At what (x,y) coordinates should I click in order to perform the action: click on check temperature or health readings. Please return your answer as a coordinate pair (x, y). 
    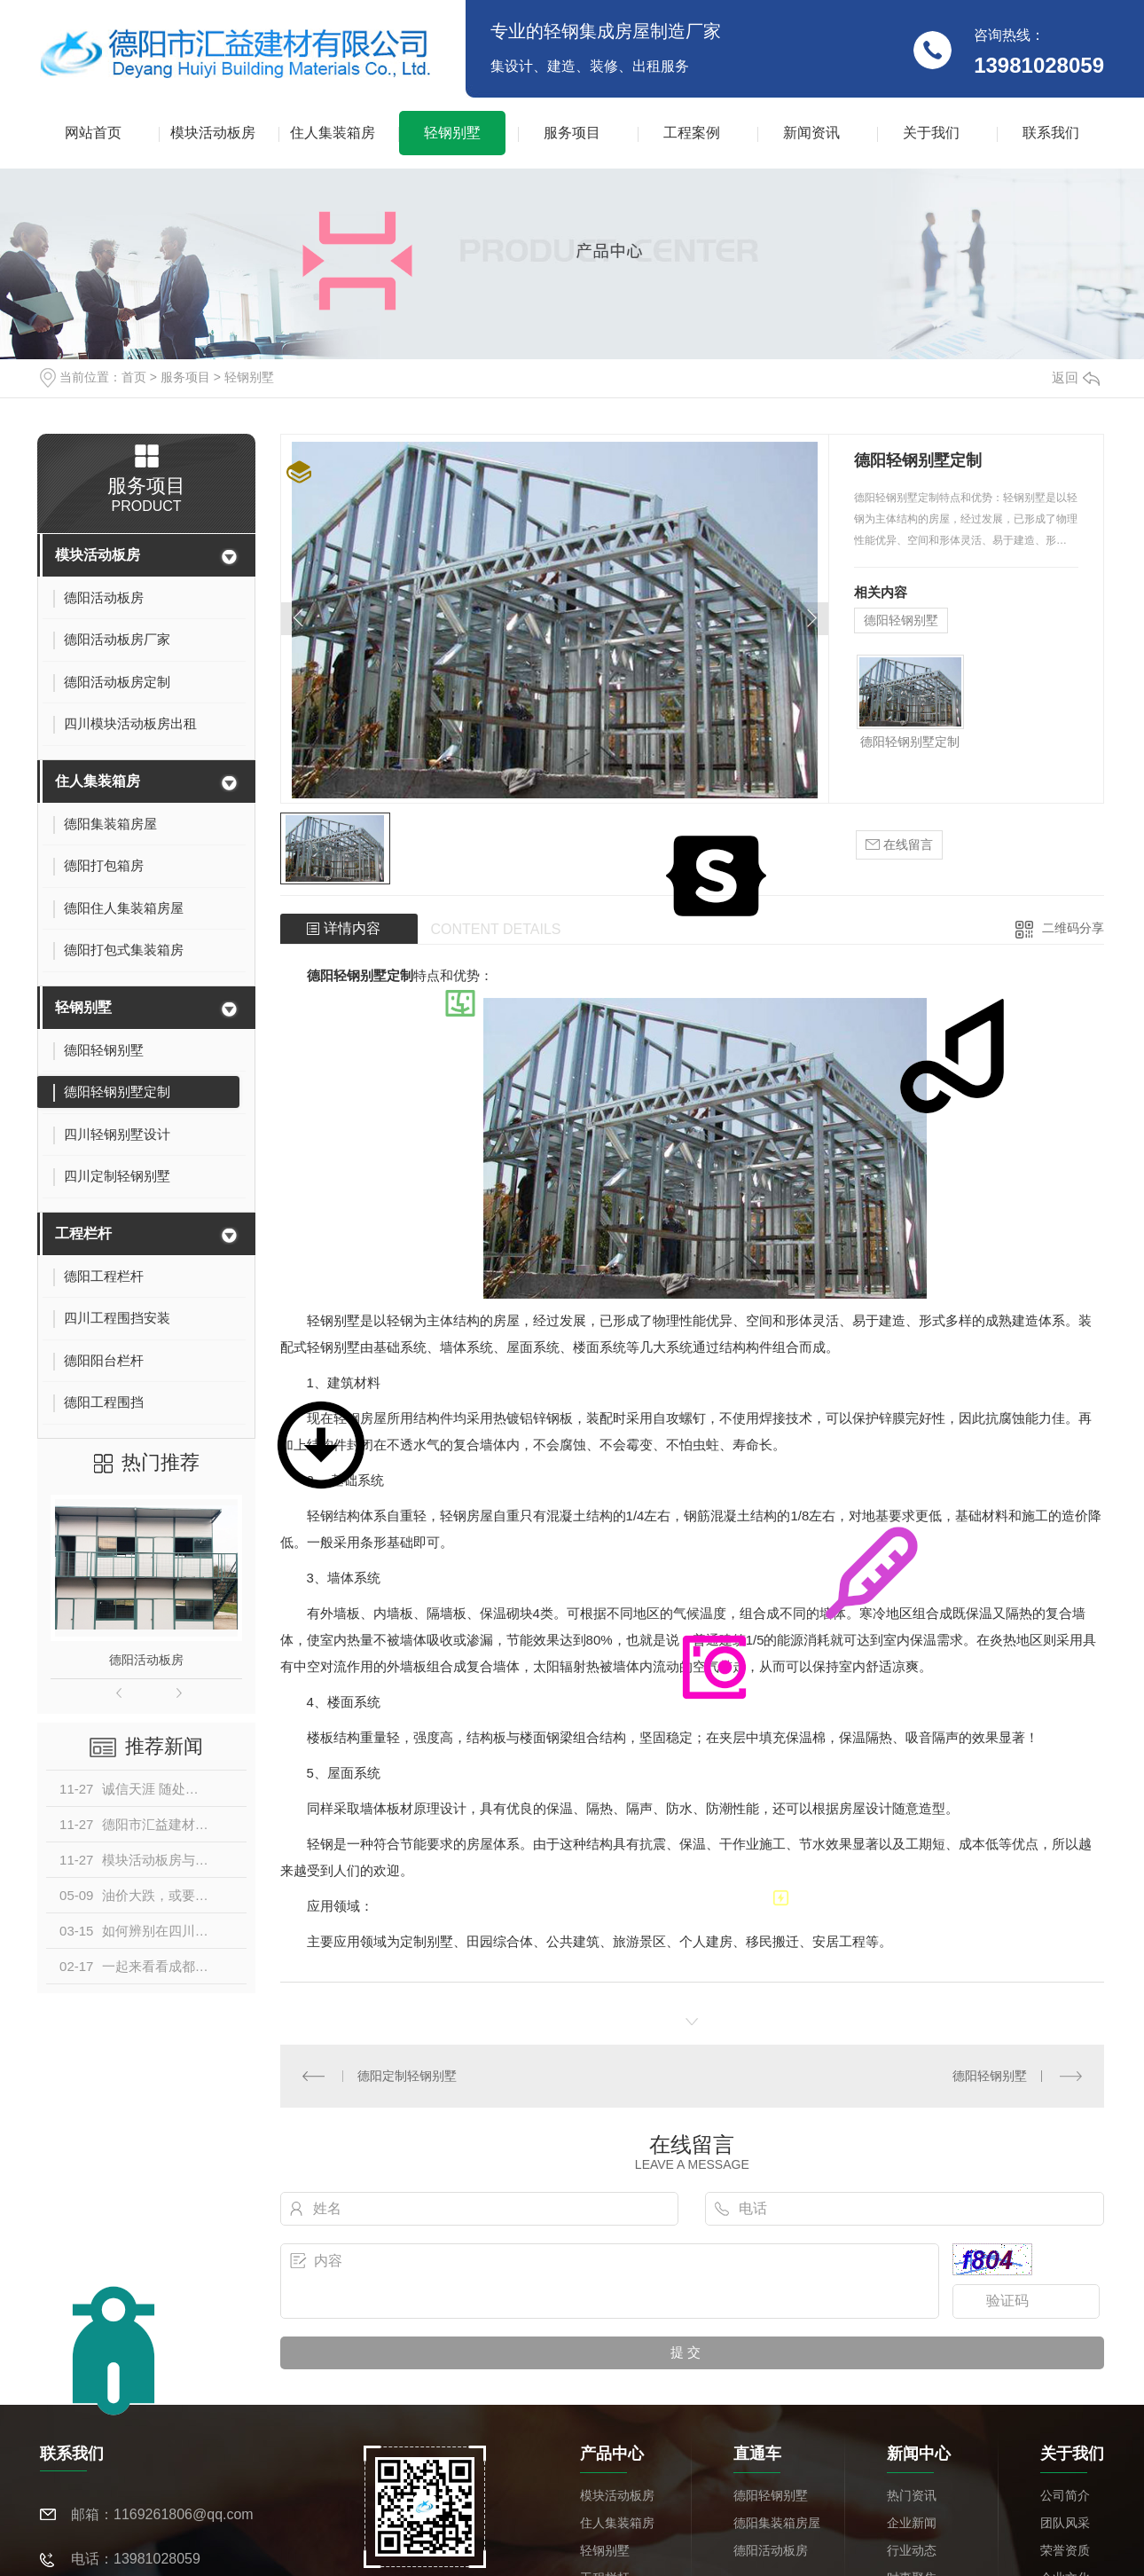
    Looking at the image, I should click on (871, 1574).